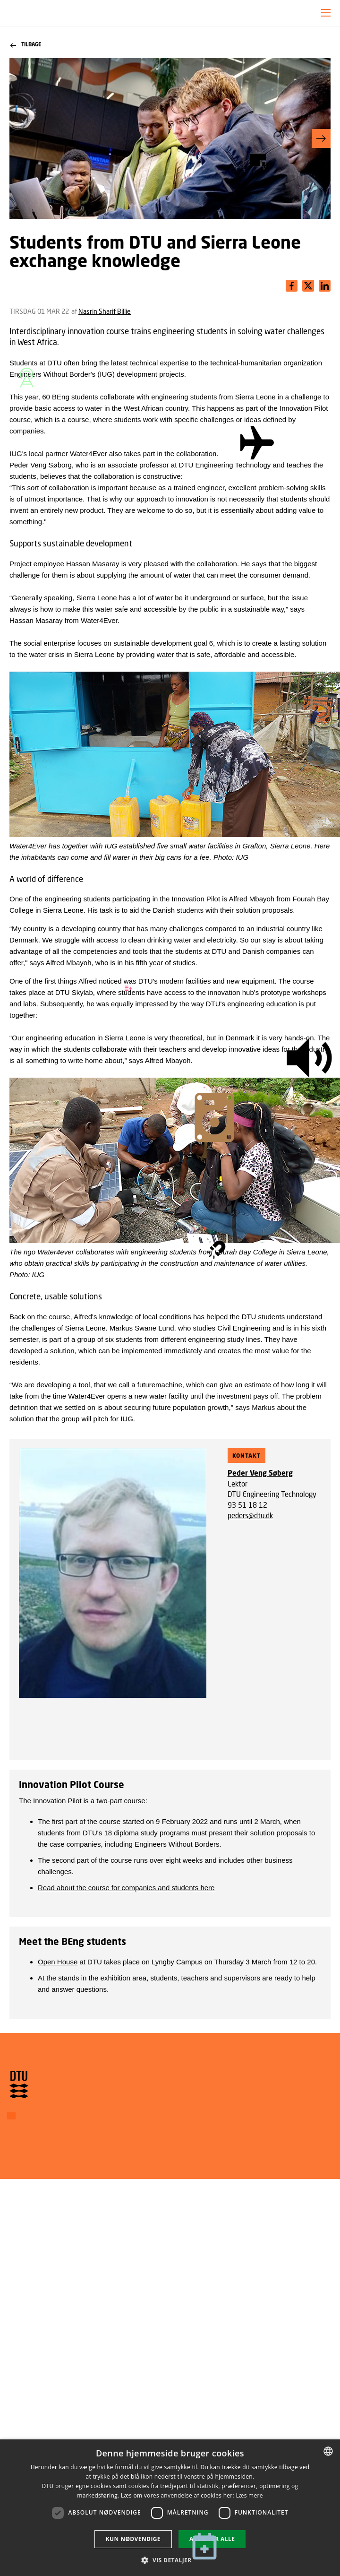 This screenshot has width=340, height=2576. Describe the element at coordinates (257, 442) in the screenshot. I see `enable airplane mode` at that location.